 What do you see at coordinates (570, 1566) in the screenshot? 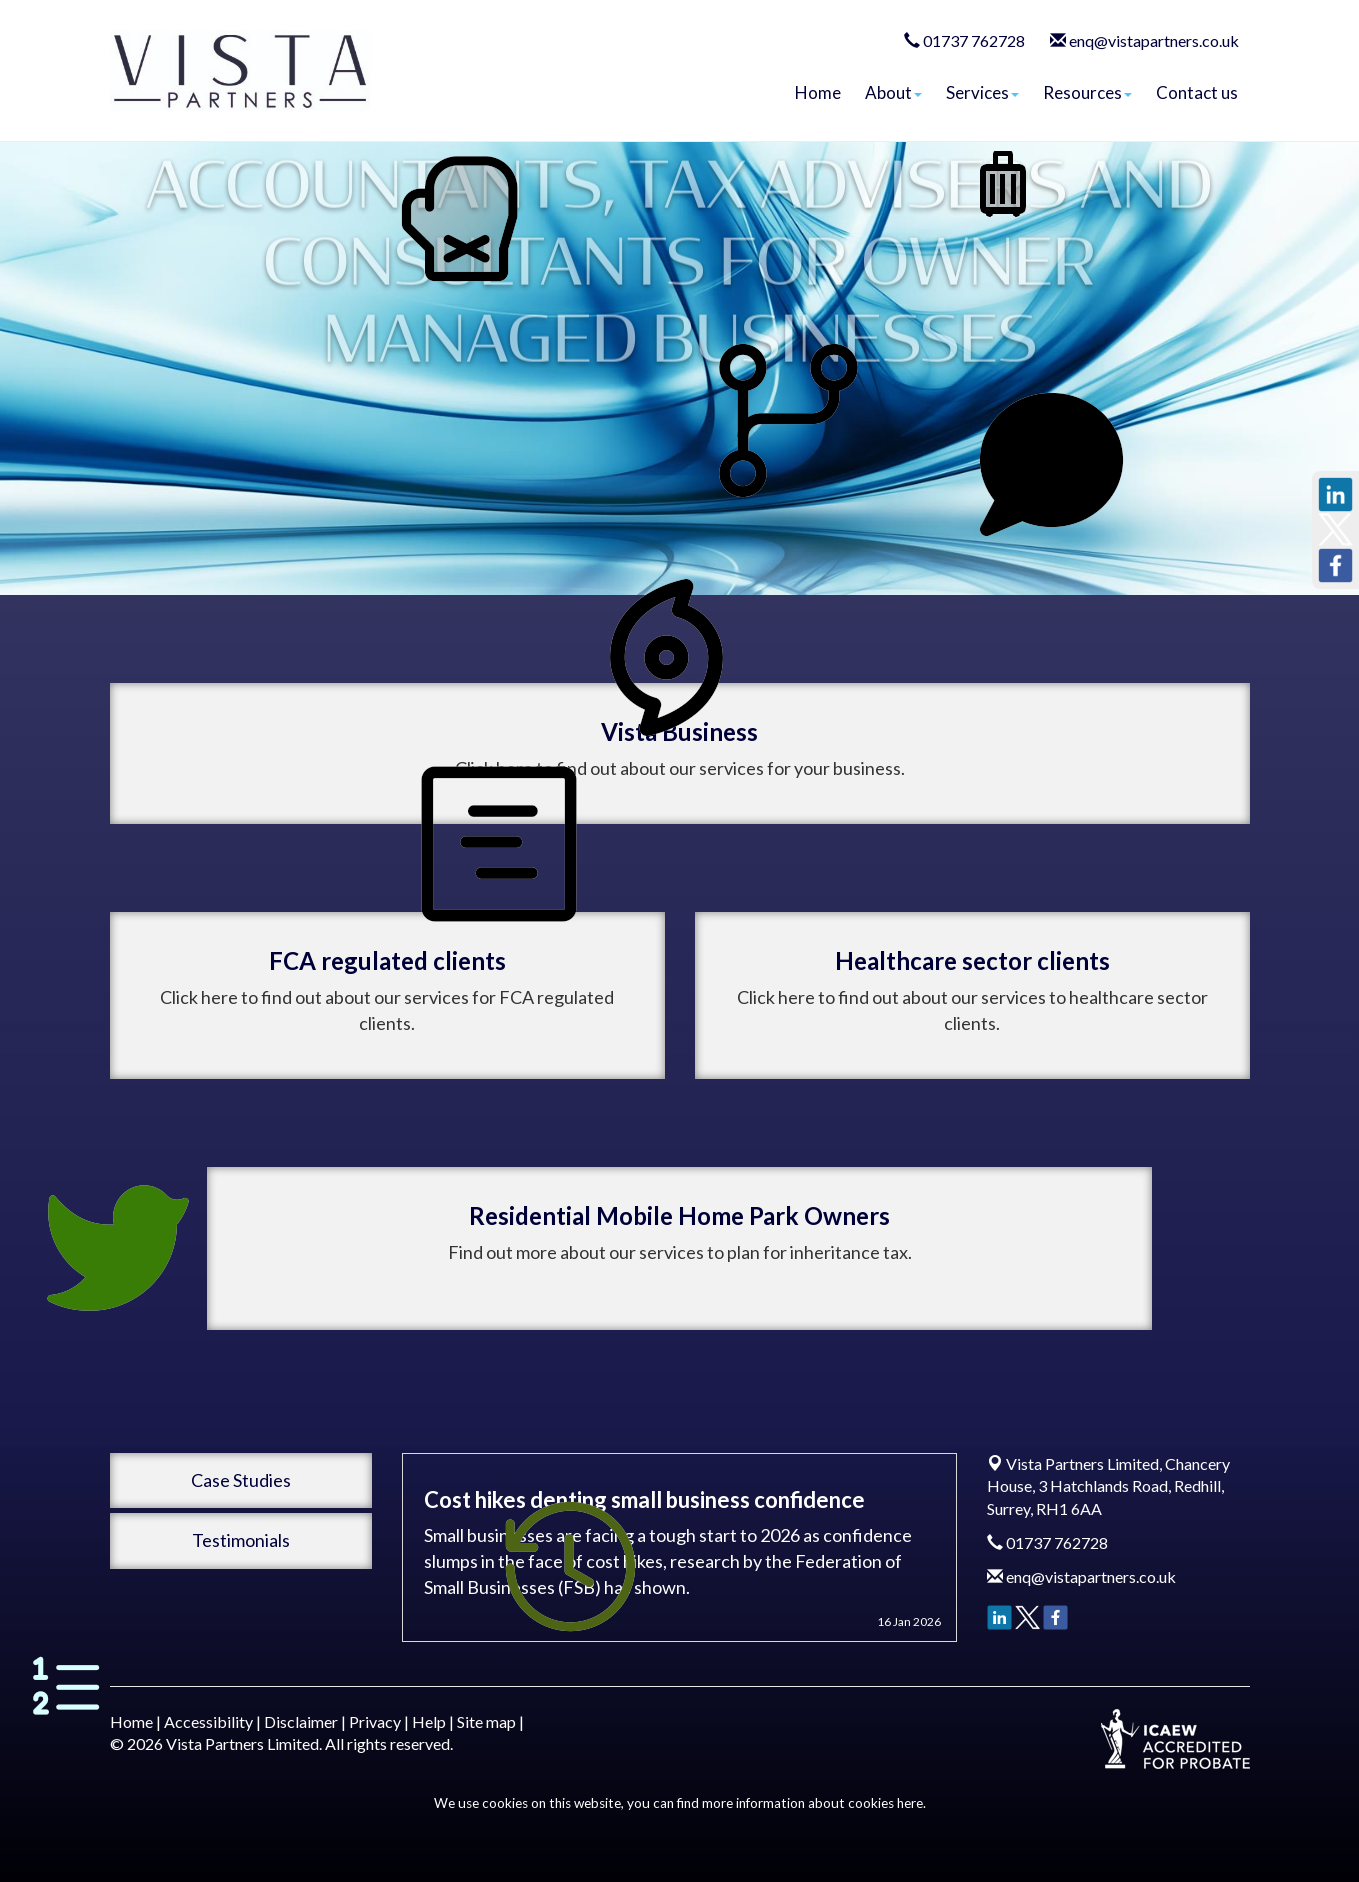
I see `view commit or activity history` at bounding box center [570, 1566].